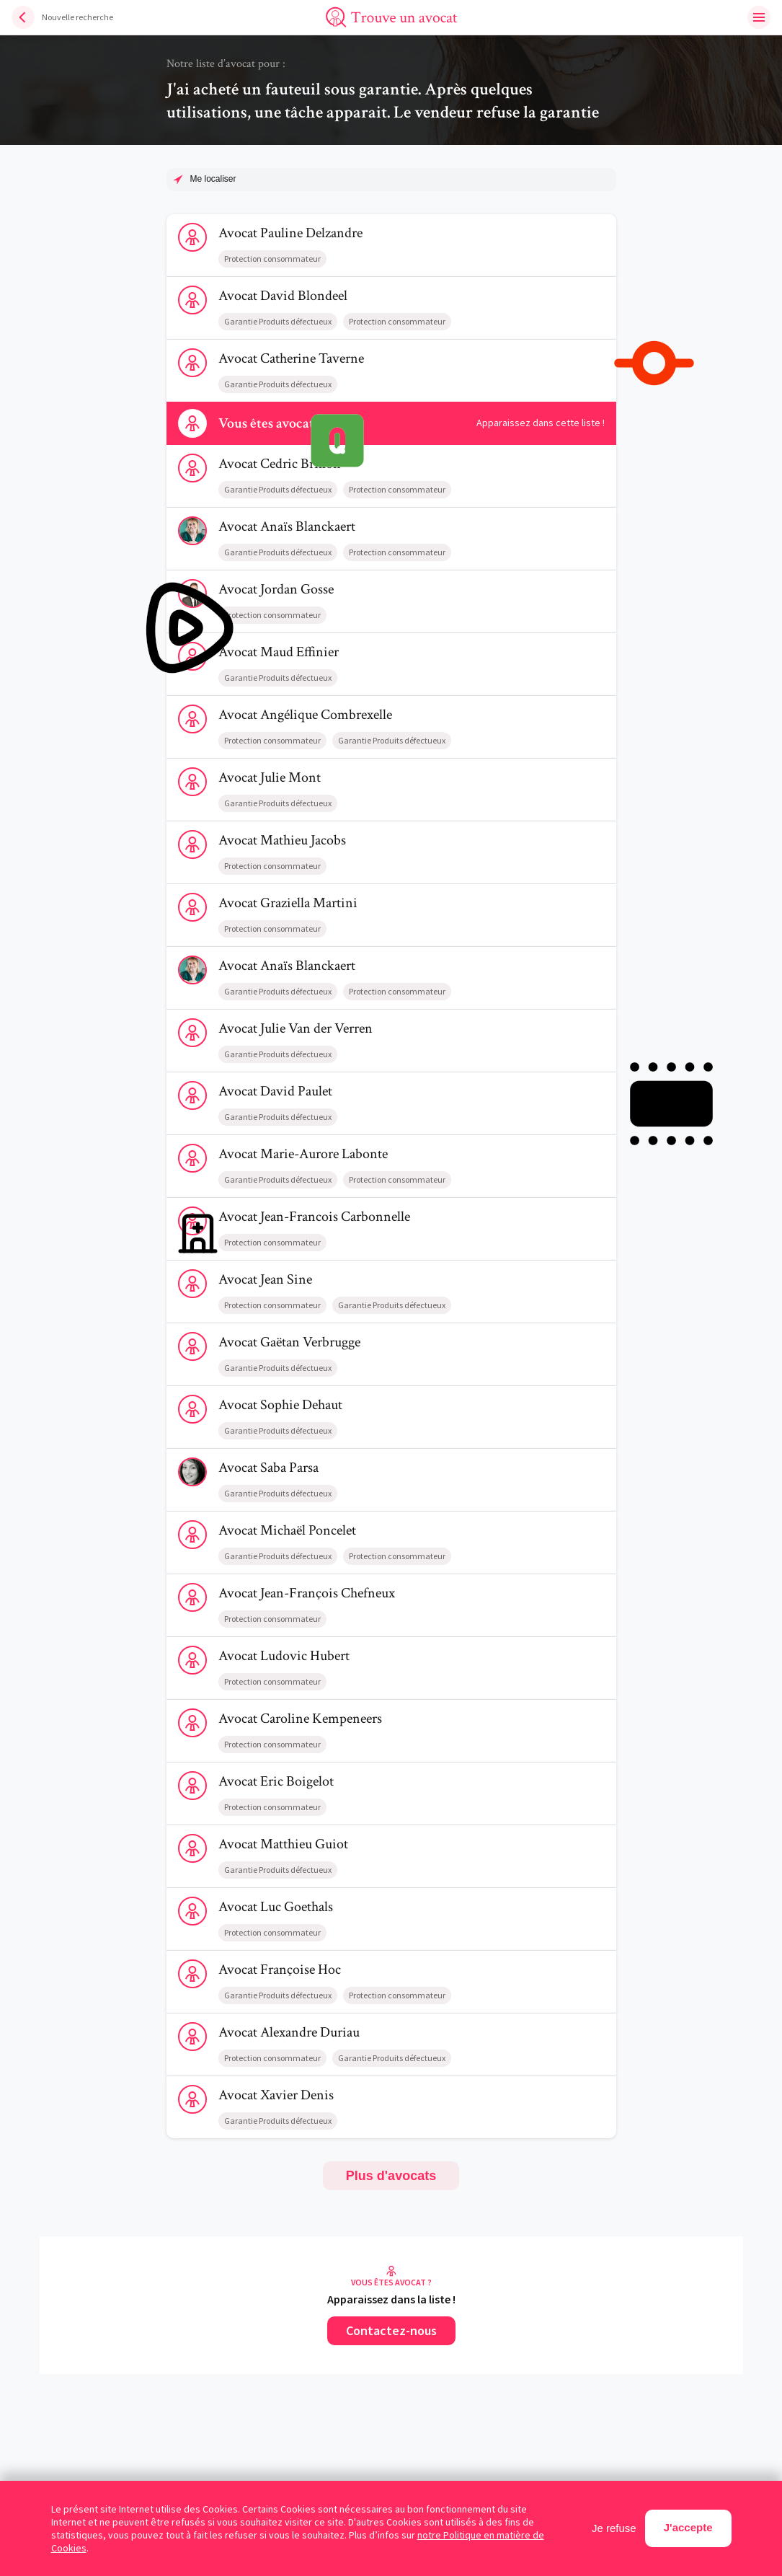  What do you see at coordinates (654, 363) in the screenshot?
I see `view commit history` at bounding box center [654, 363].